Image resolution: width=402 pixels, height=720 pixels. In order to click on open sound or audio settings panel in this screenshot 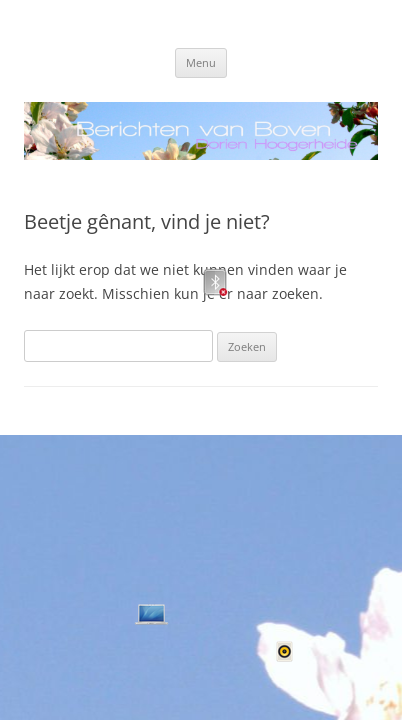, I will do `click(284, 651)`.